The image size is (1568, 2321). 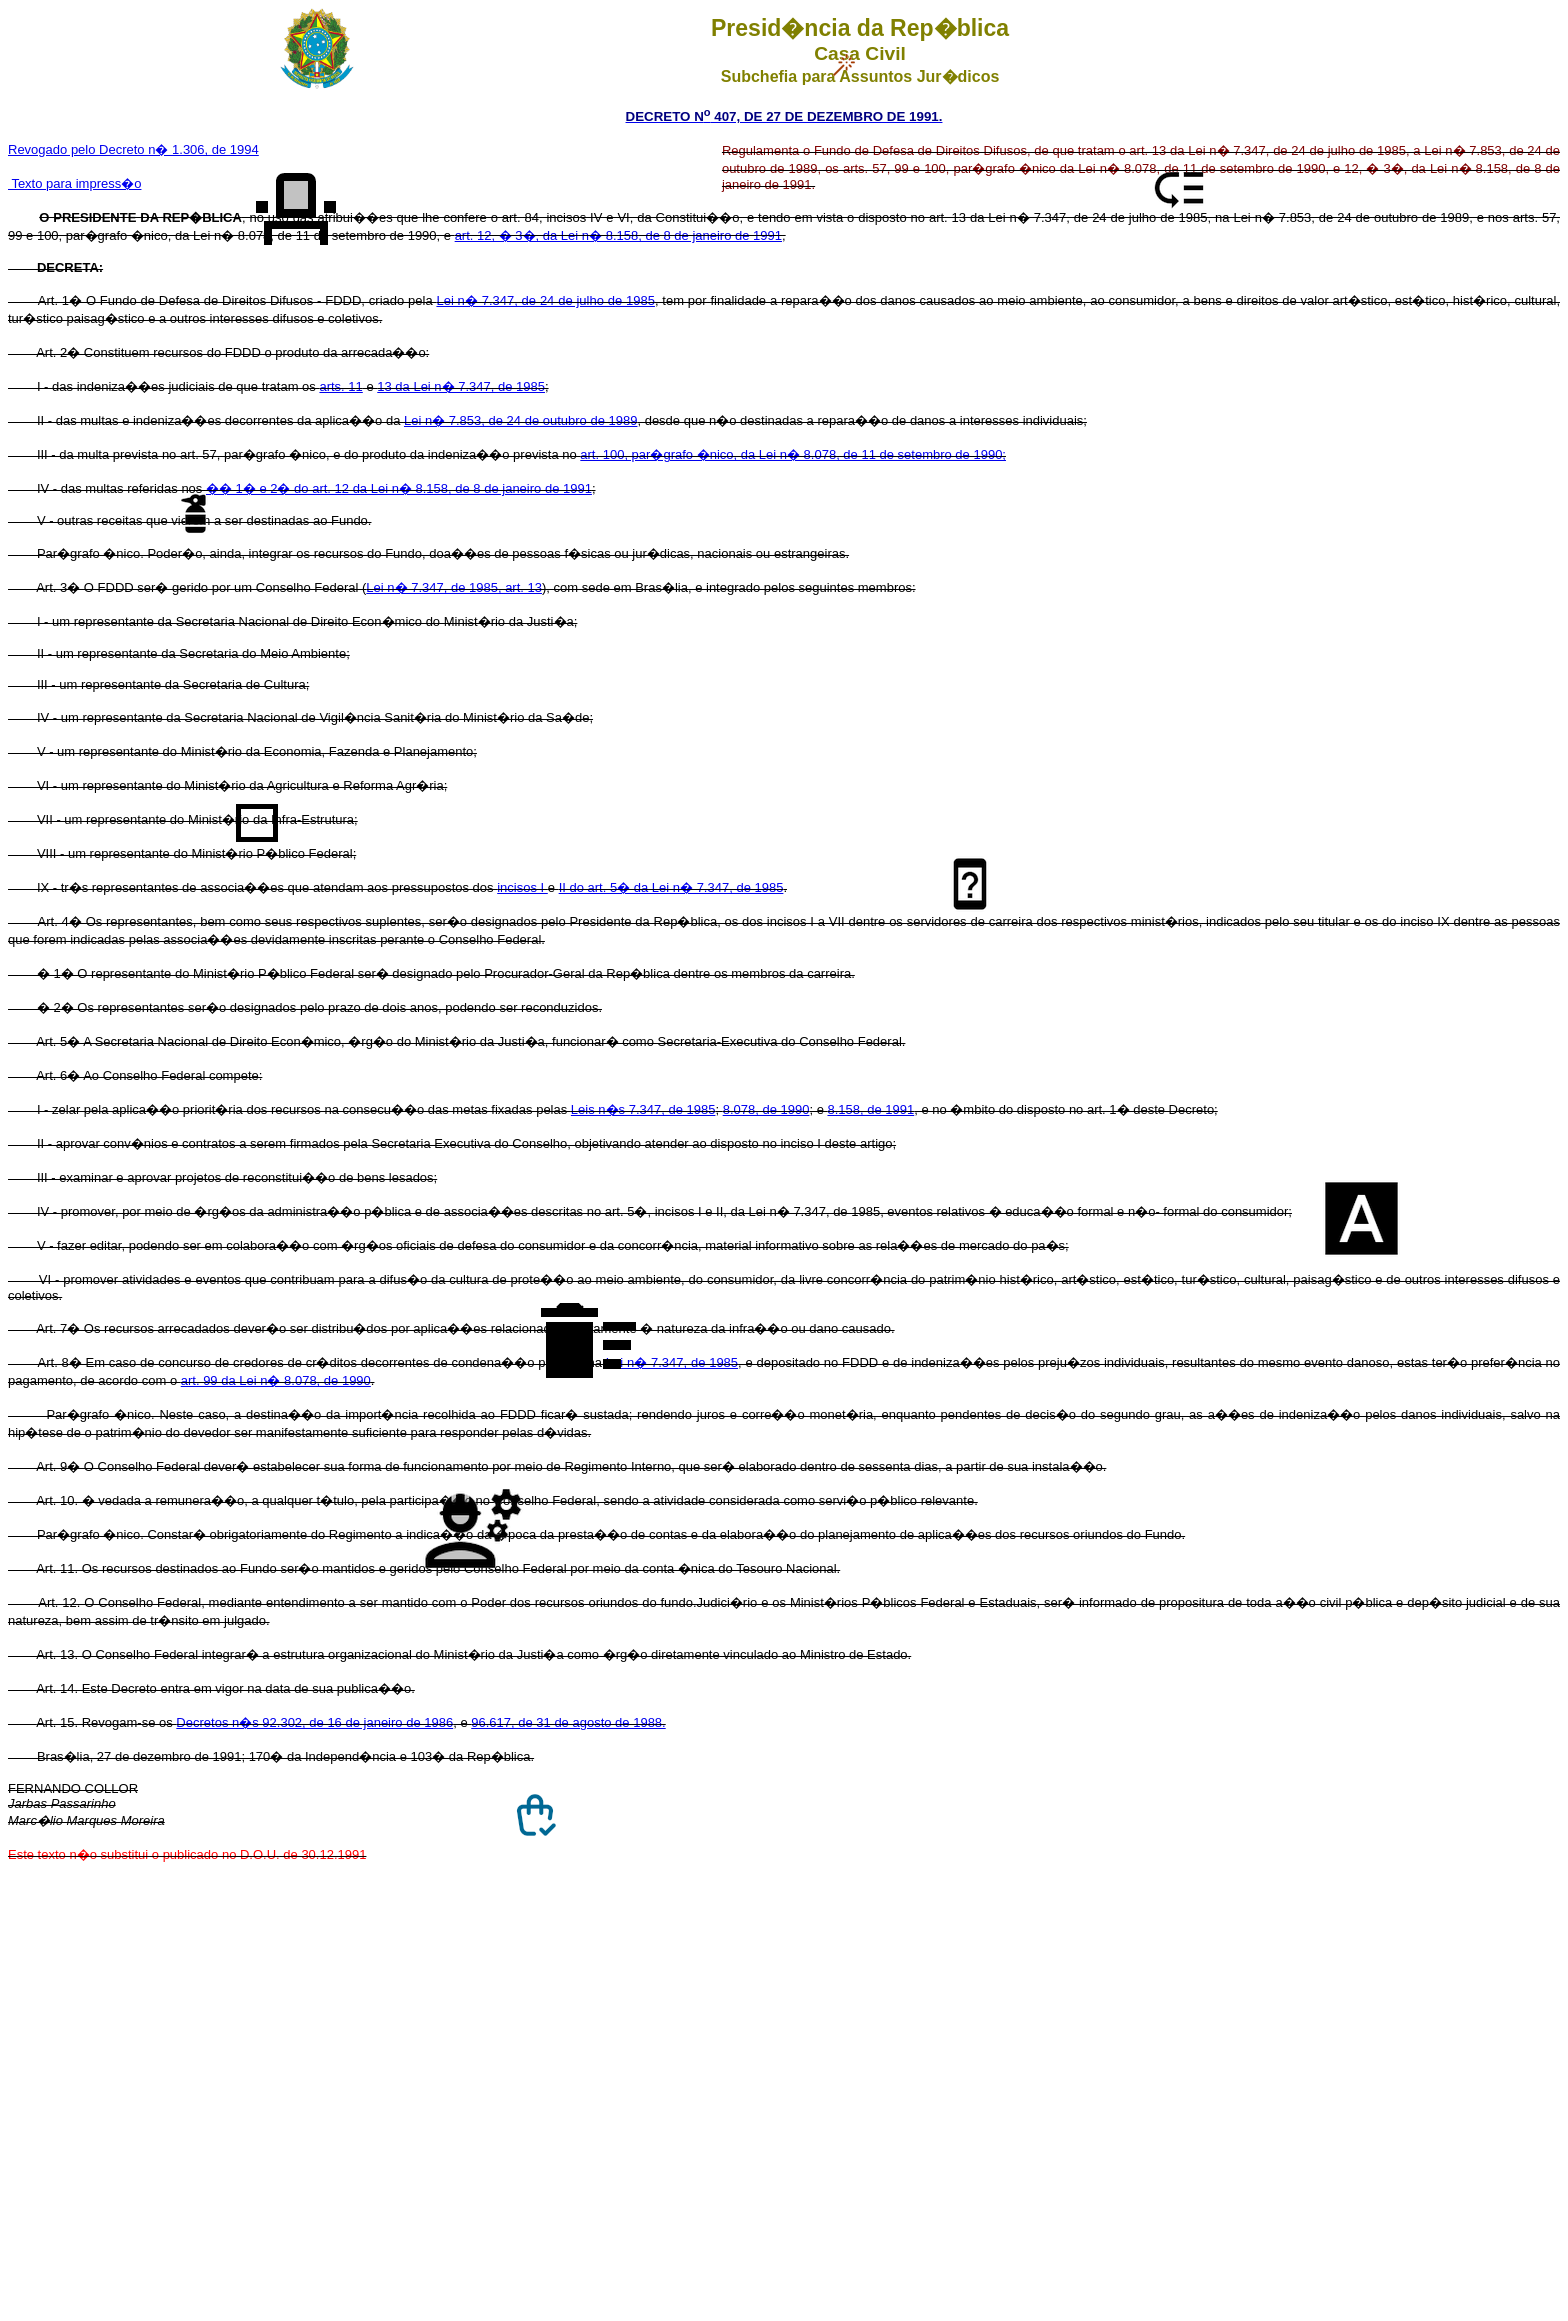 What do you see at coordinates (257, 823) in the screenshot?
I see `crop image to 3:2 aspect ratio` at bounding box center [257, 823].